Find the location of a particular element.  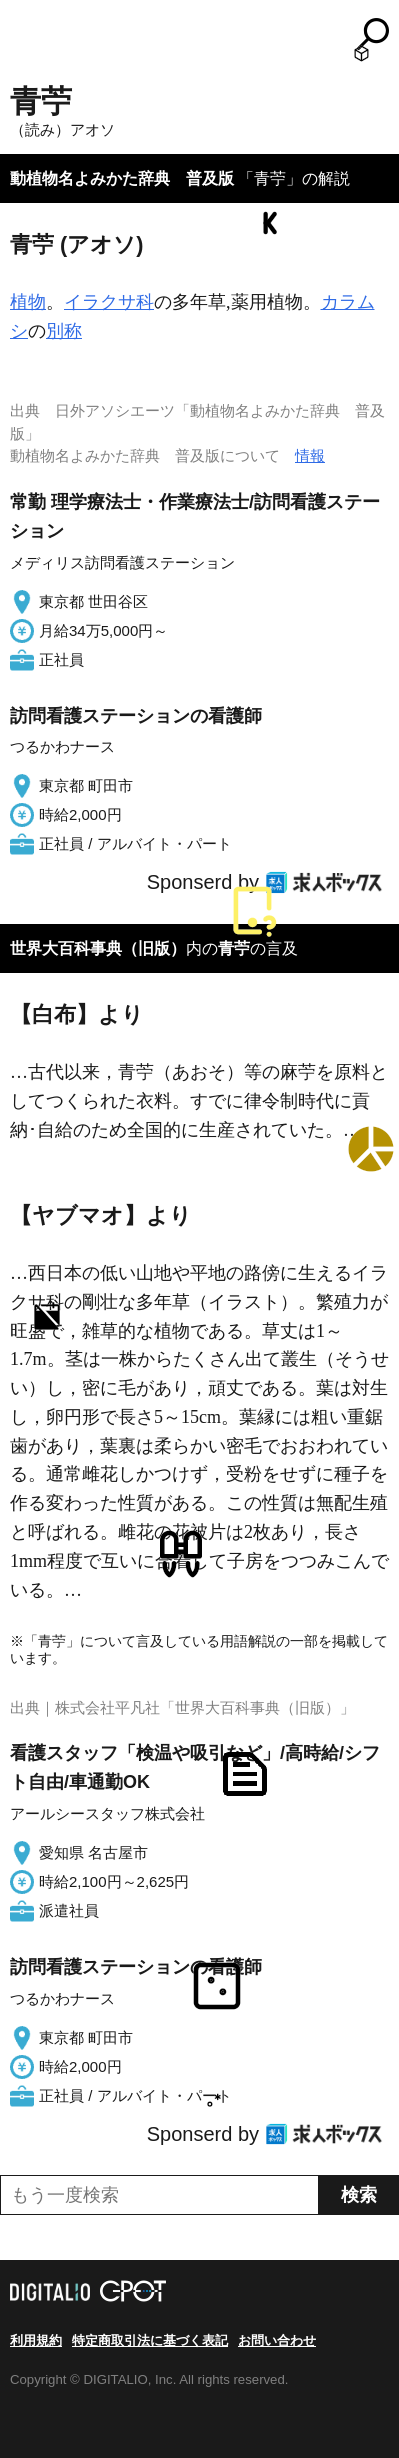

disable or cancel calendar events is located at coordinates (47, 1317).